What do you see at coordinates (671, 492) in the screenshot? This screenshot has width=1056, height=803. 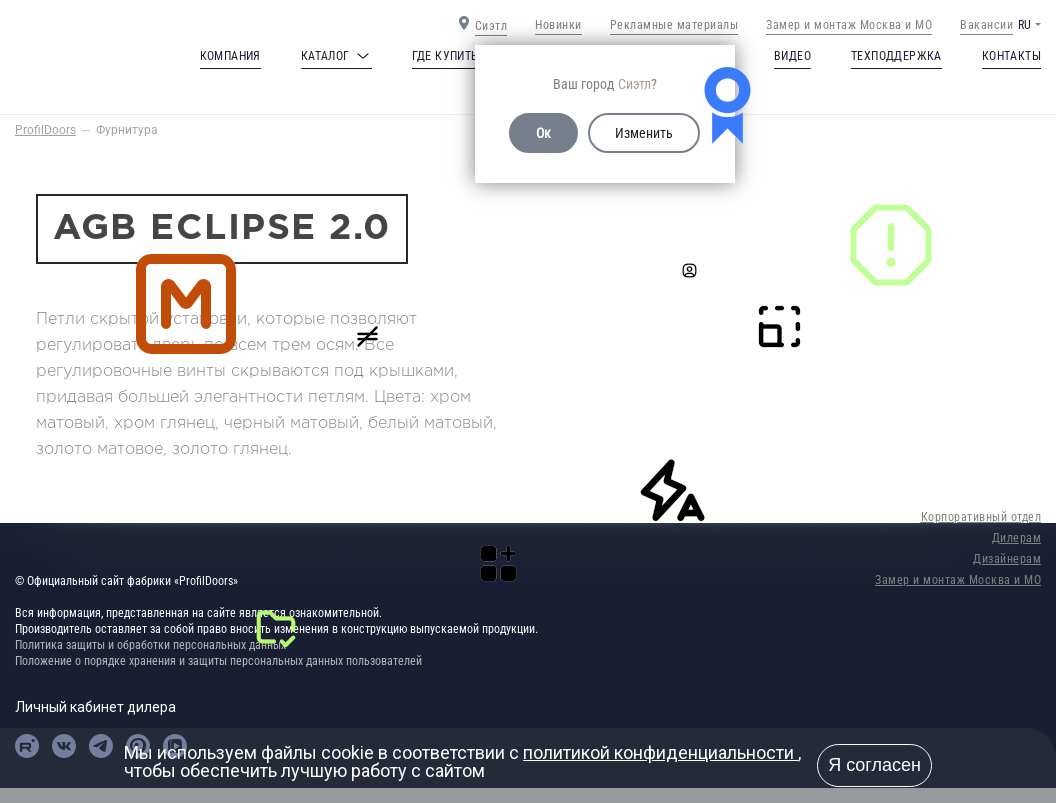 I see `auto-enhance or quick optimize content` at bounding box center [671, 492].